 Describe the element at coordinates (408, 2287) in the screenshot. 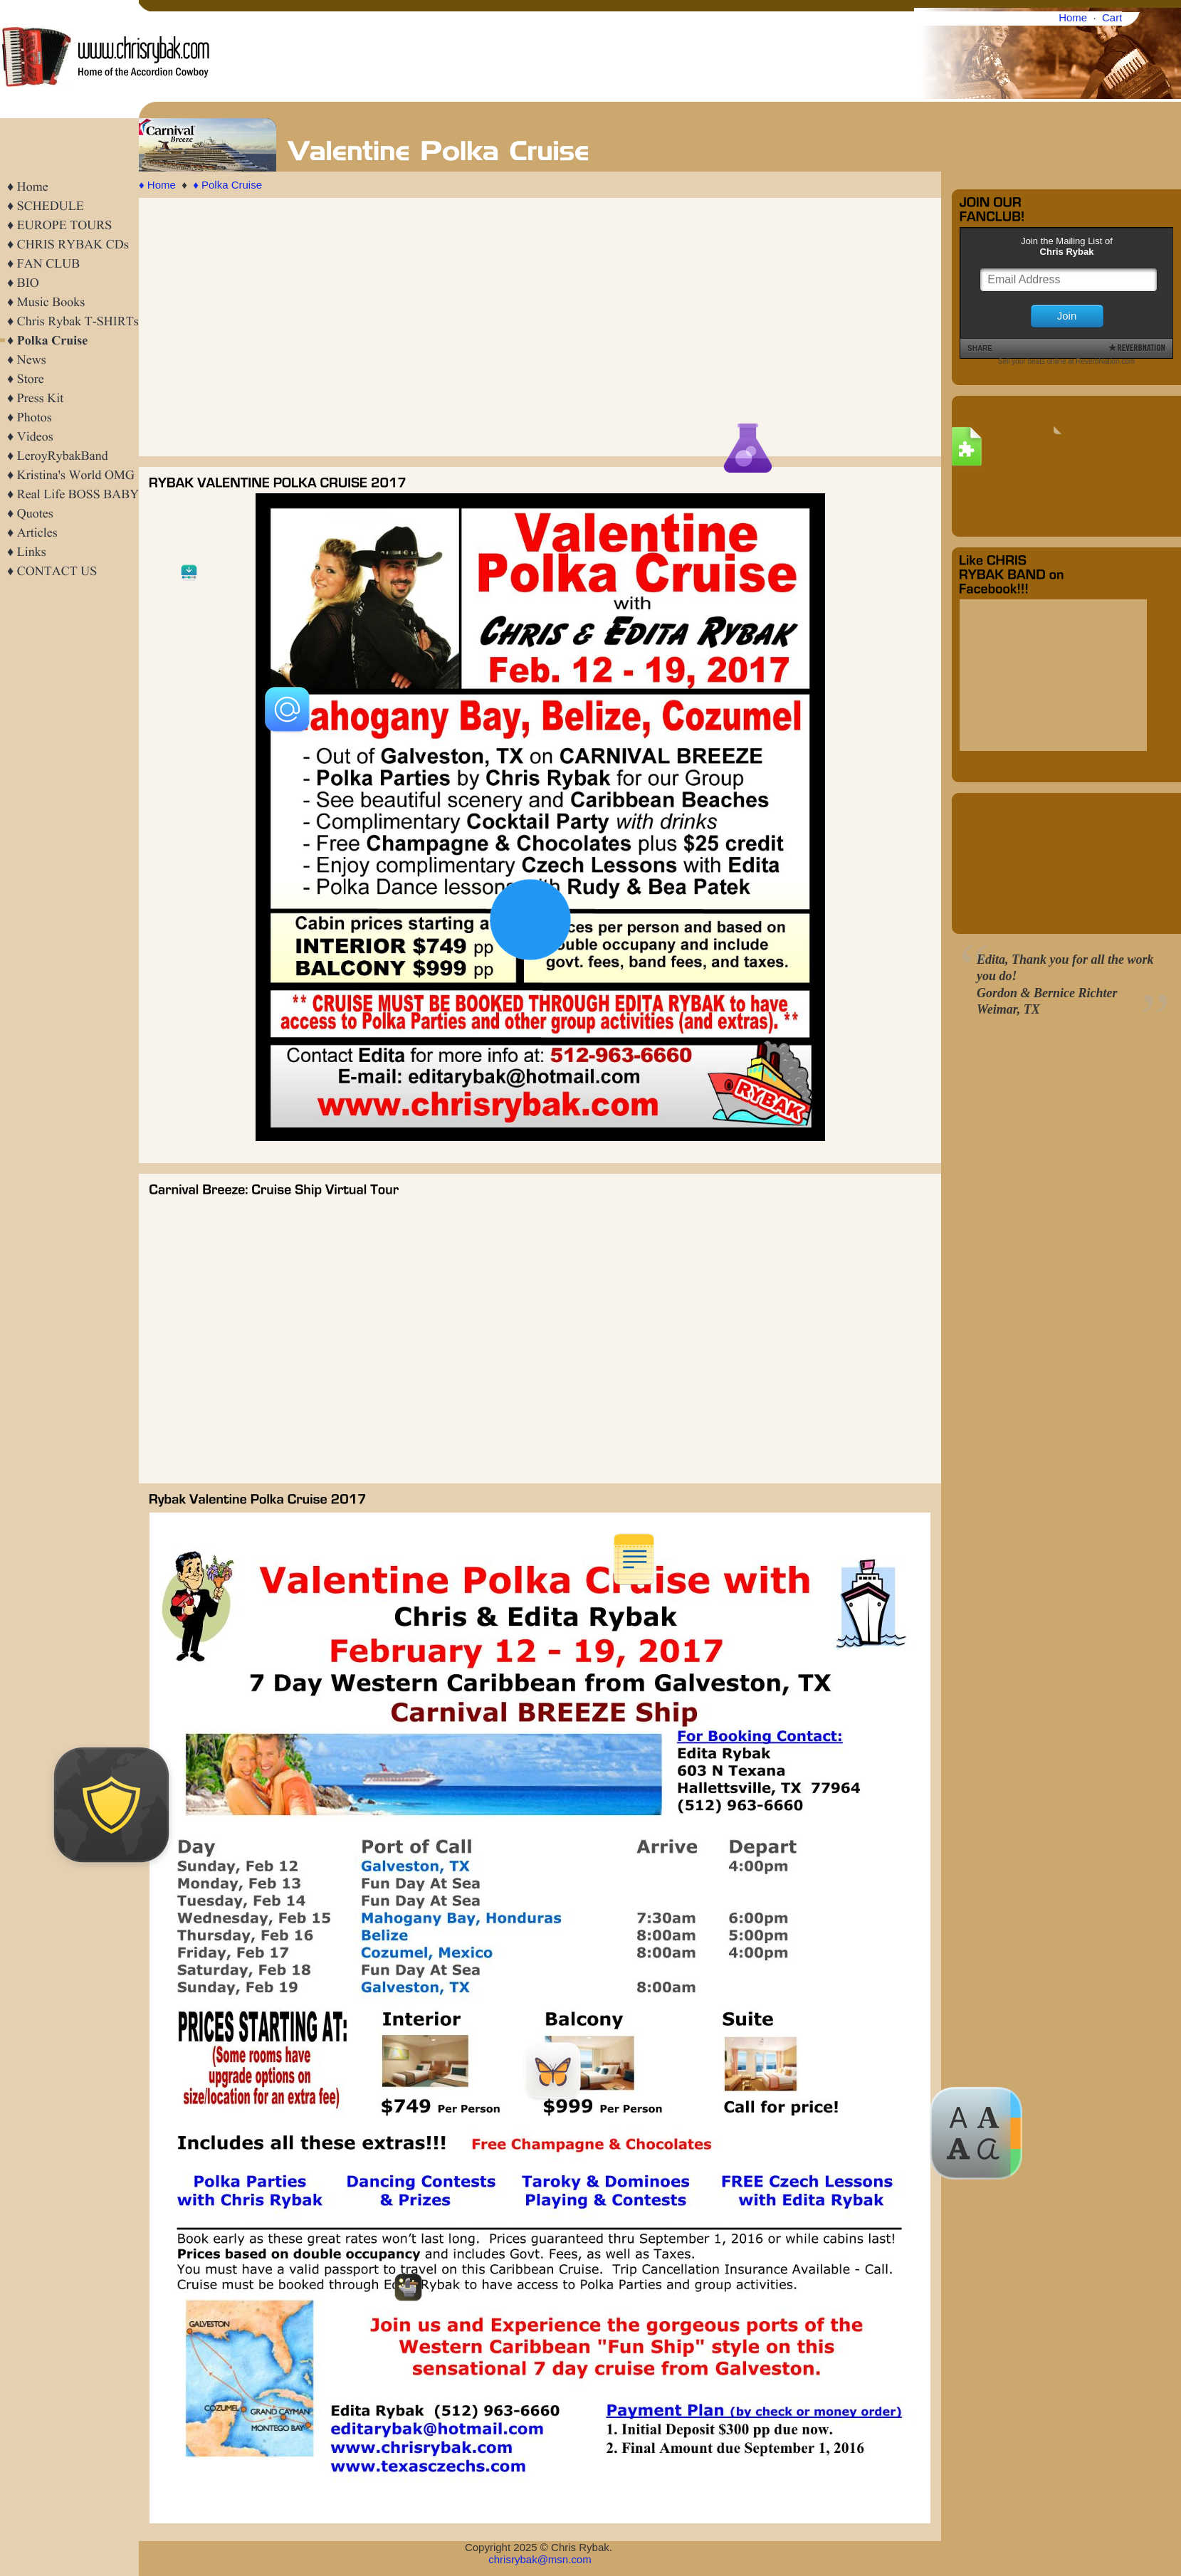

I see `open forge sparks app for git forge notifications` at that location.